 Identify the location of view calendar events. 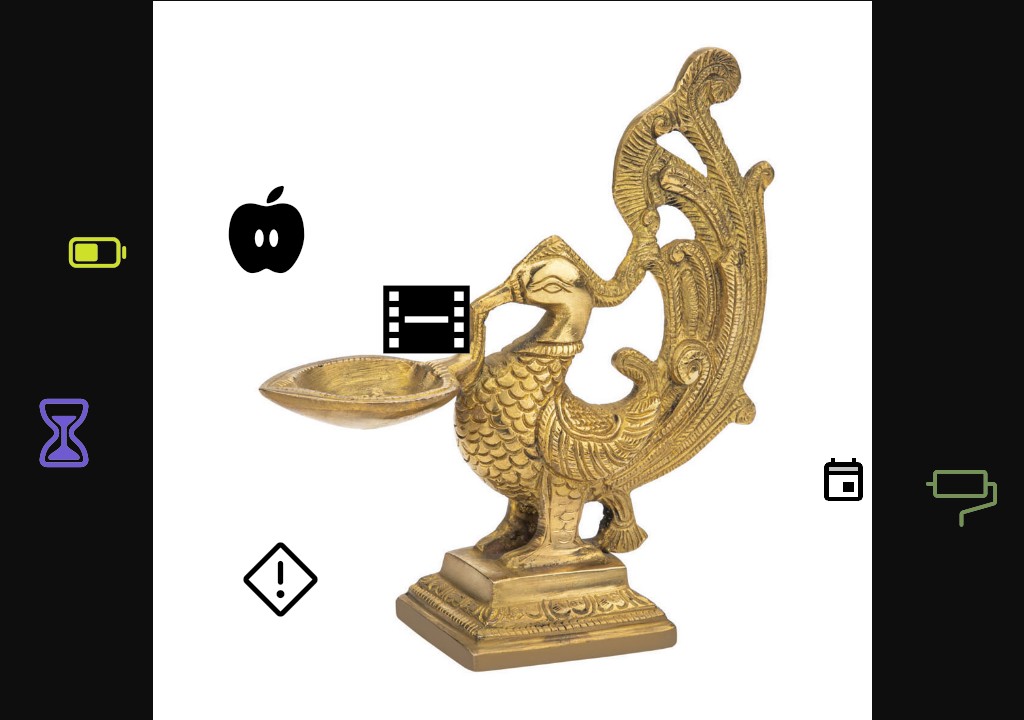
(843, 479).